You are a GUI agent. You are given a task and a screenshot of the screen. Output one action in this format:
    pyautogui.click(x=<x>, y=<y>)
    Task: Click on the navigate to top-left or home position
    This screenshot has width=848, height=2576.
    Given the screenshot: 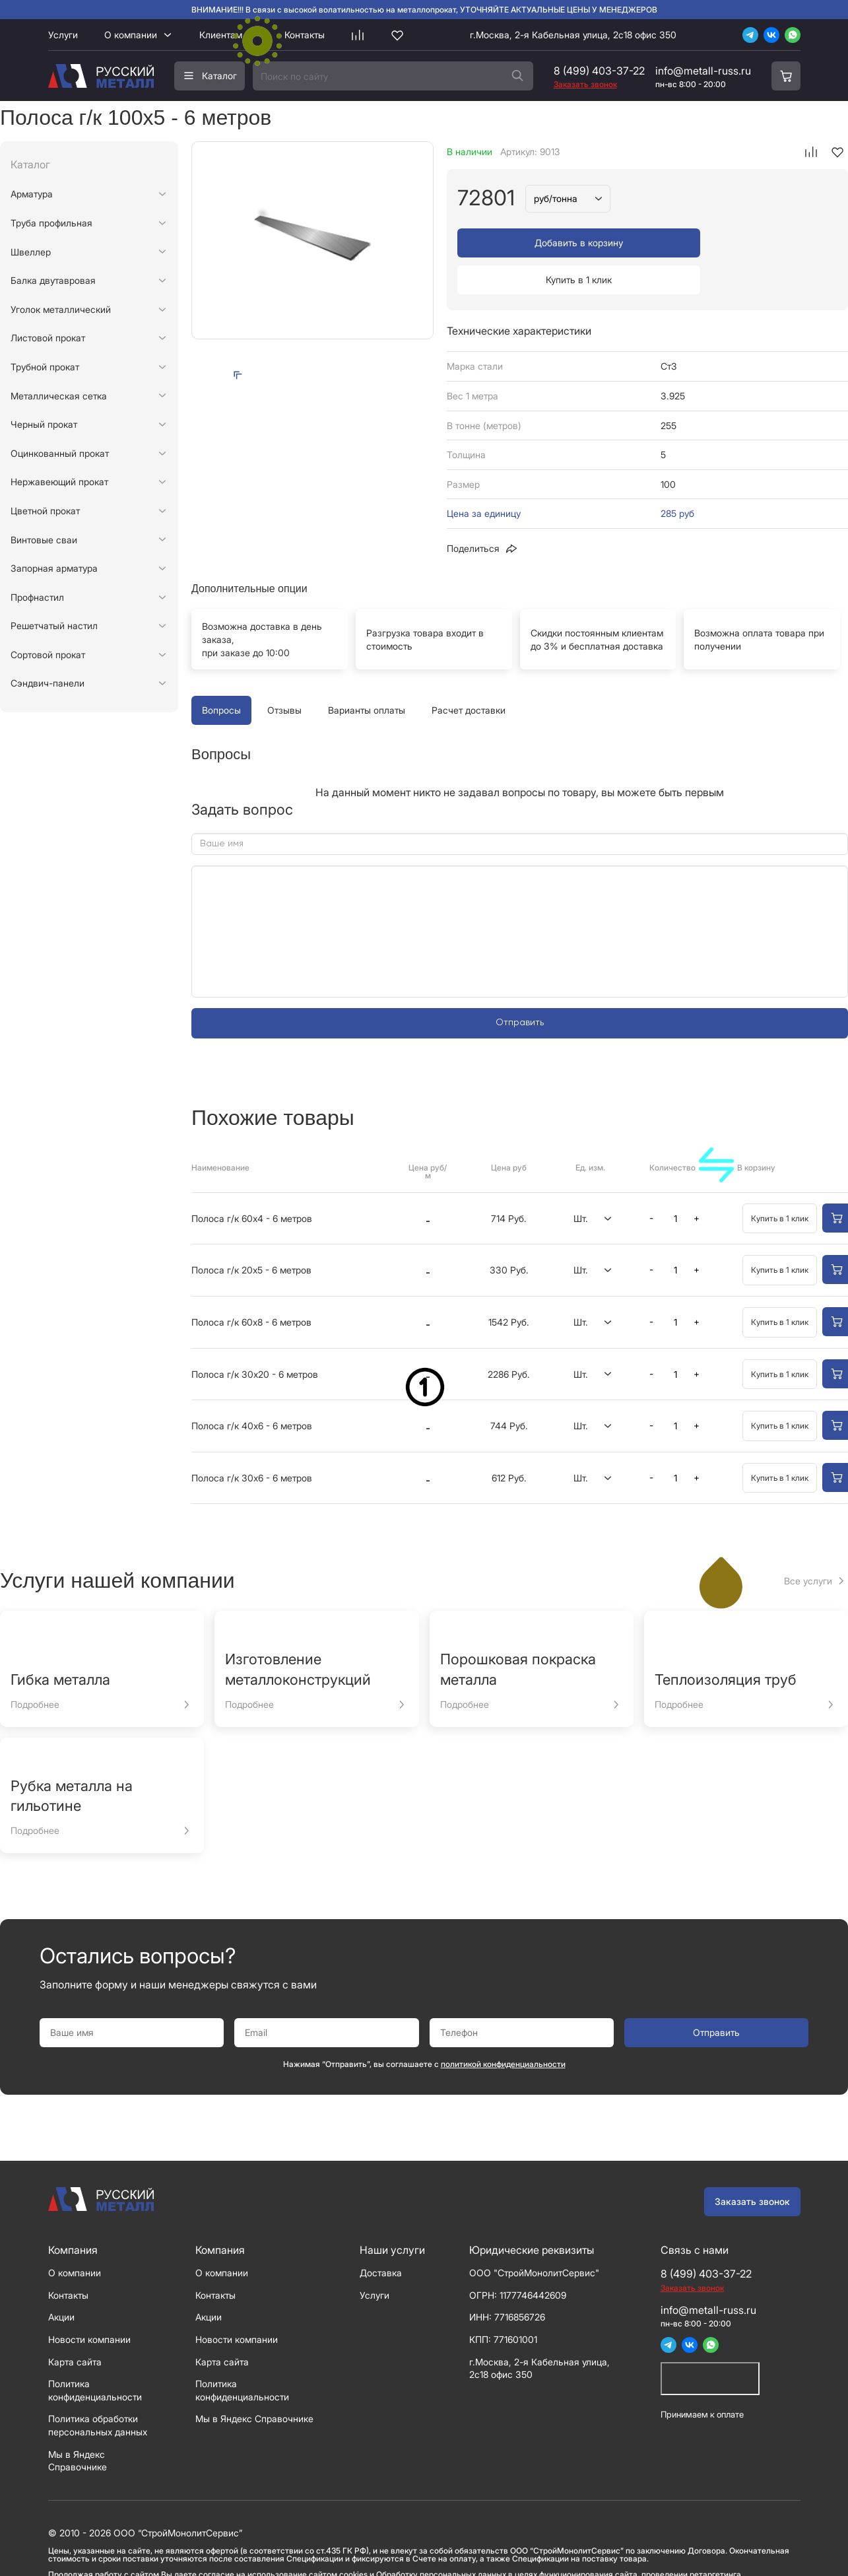 What is the action you would take?
    pyautogui.click(x=237, y=374)
    